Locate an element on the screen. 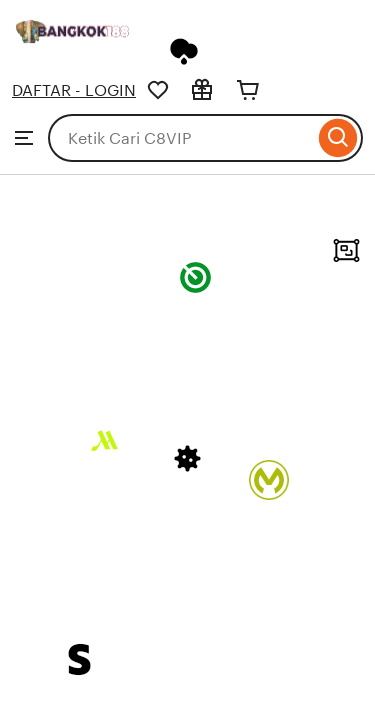 Image resolution: width=375 pixels, height=720 pixels. indicates rainy weather conditions is located at coordinates (184, 51).